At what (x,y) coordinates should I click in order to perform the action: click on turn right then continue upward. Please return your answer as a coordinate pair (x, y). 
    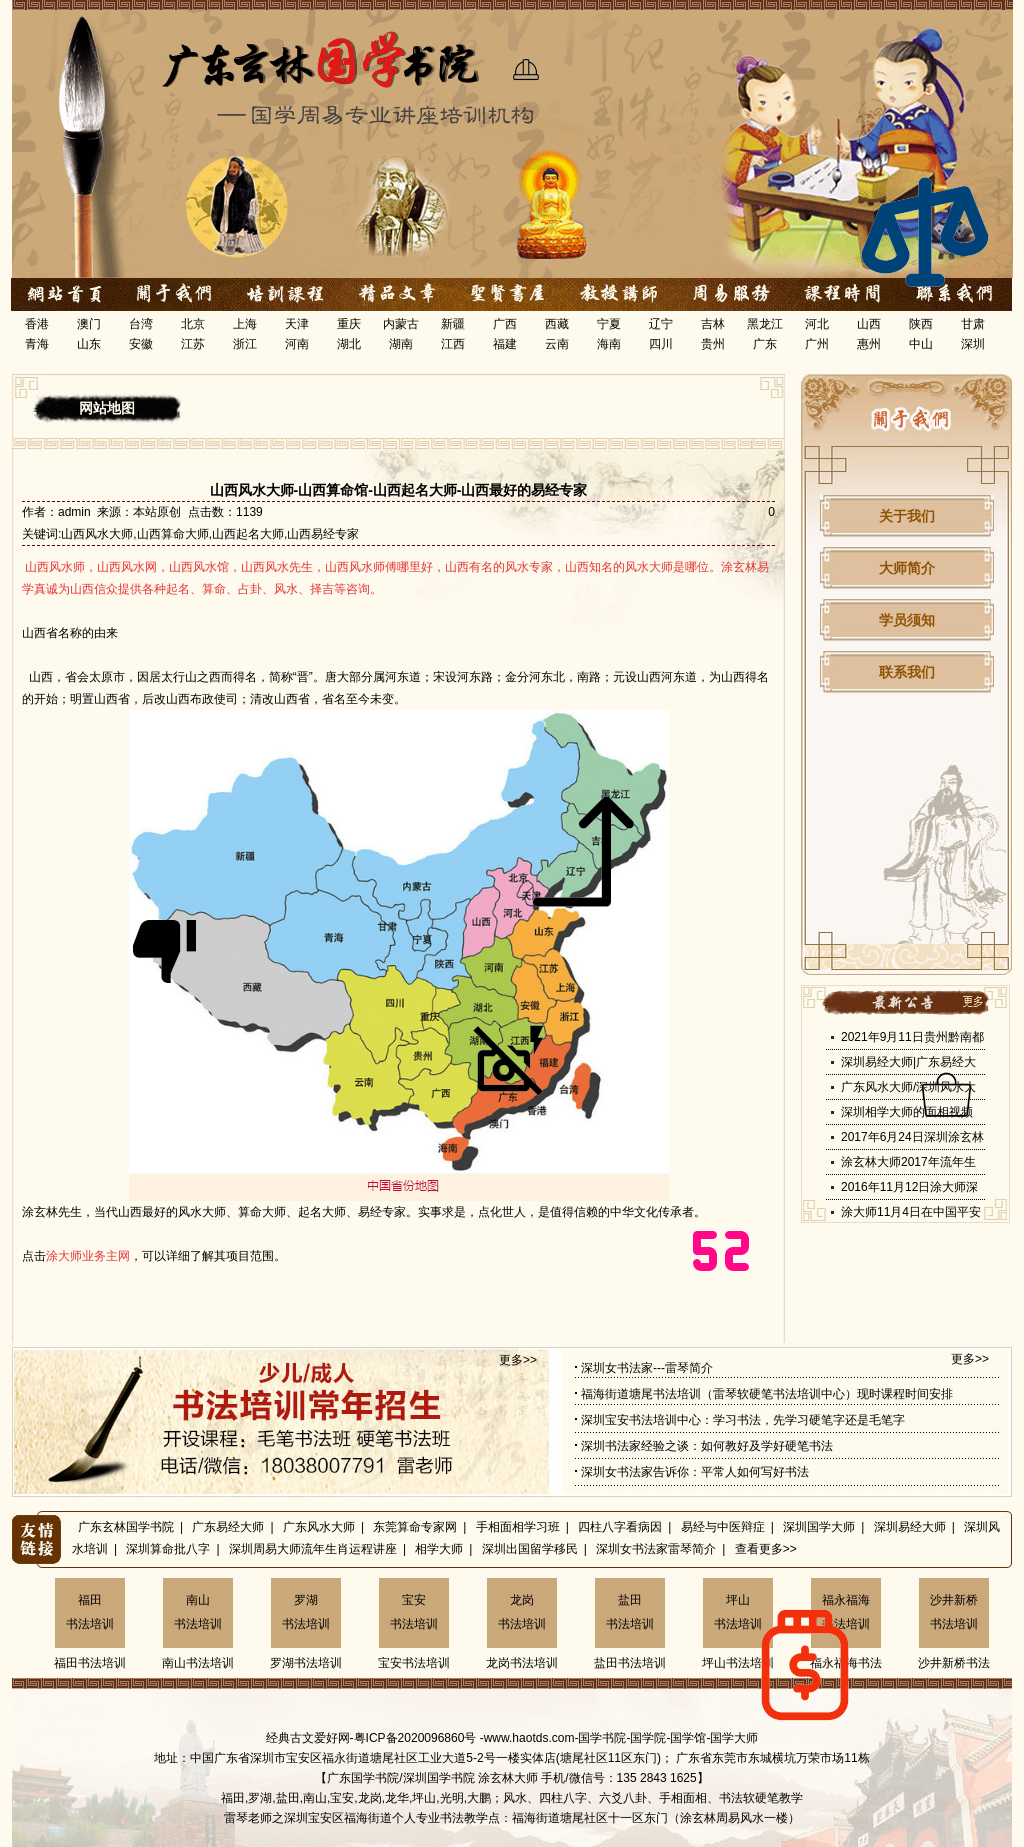
    Looking at the image, I should click on (583, 851).